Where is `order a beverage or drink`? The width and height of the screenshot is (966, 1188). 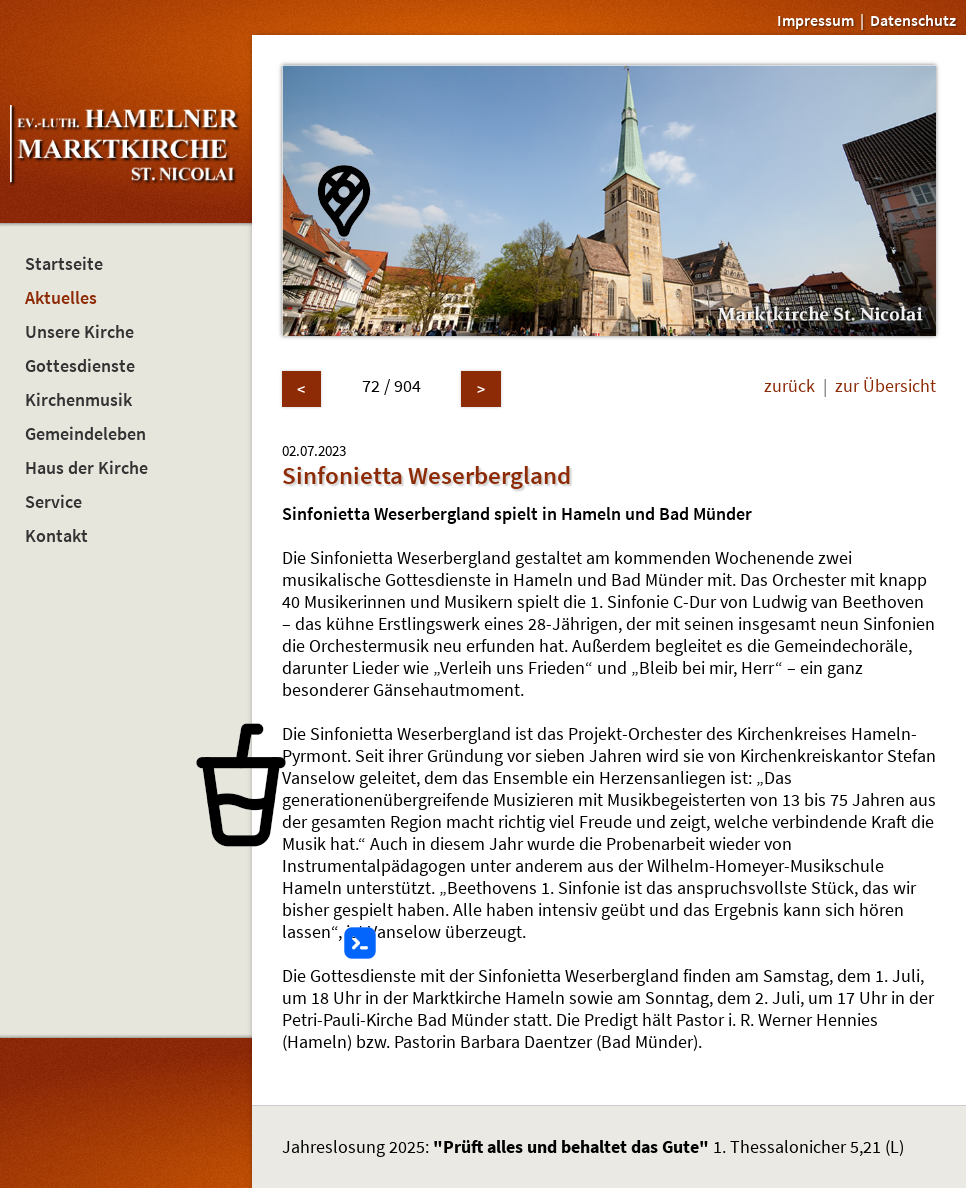
order a beverage or drink is located at coordinates (241, 785).